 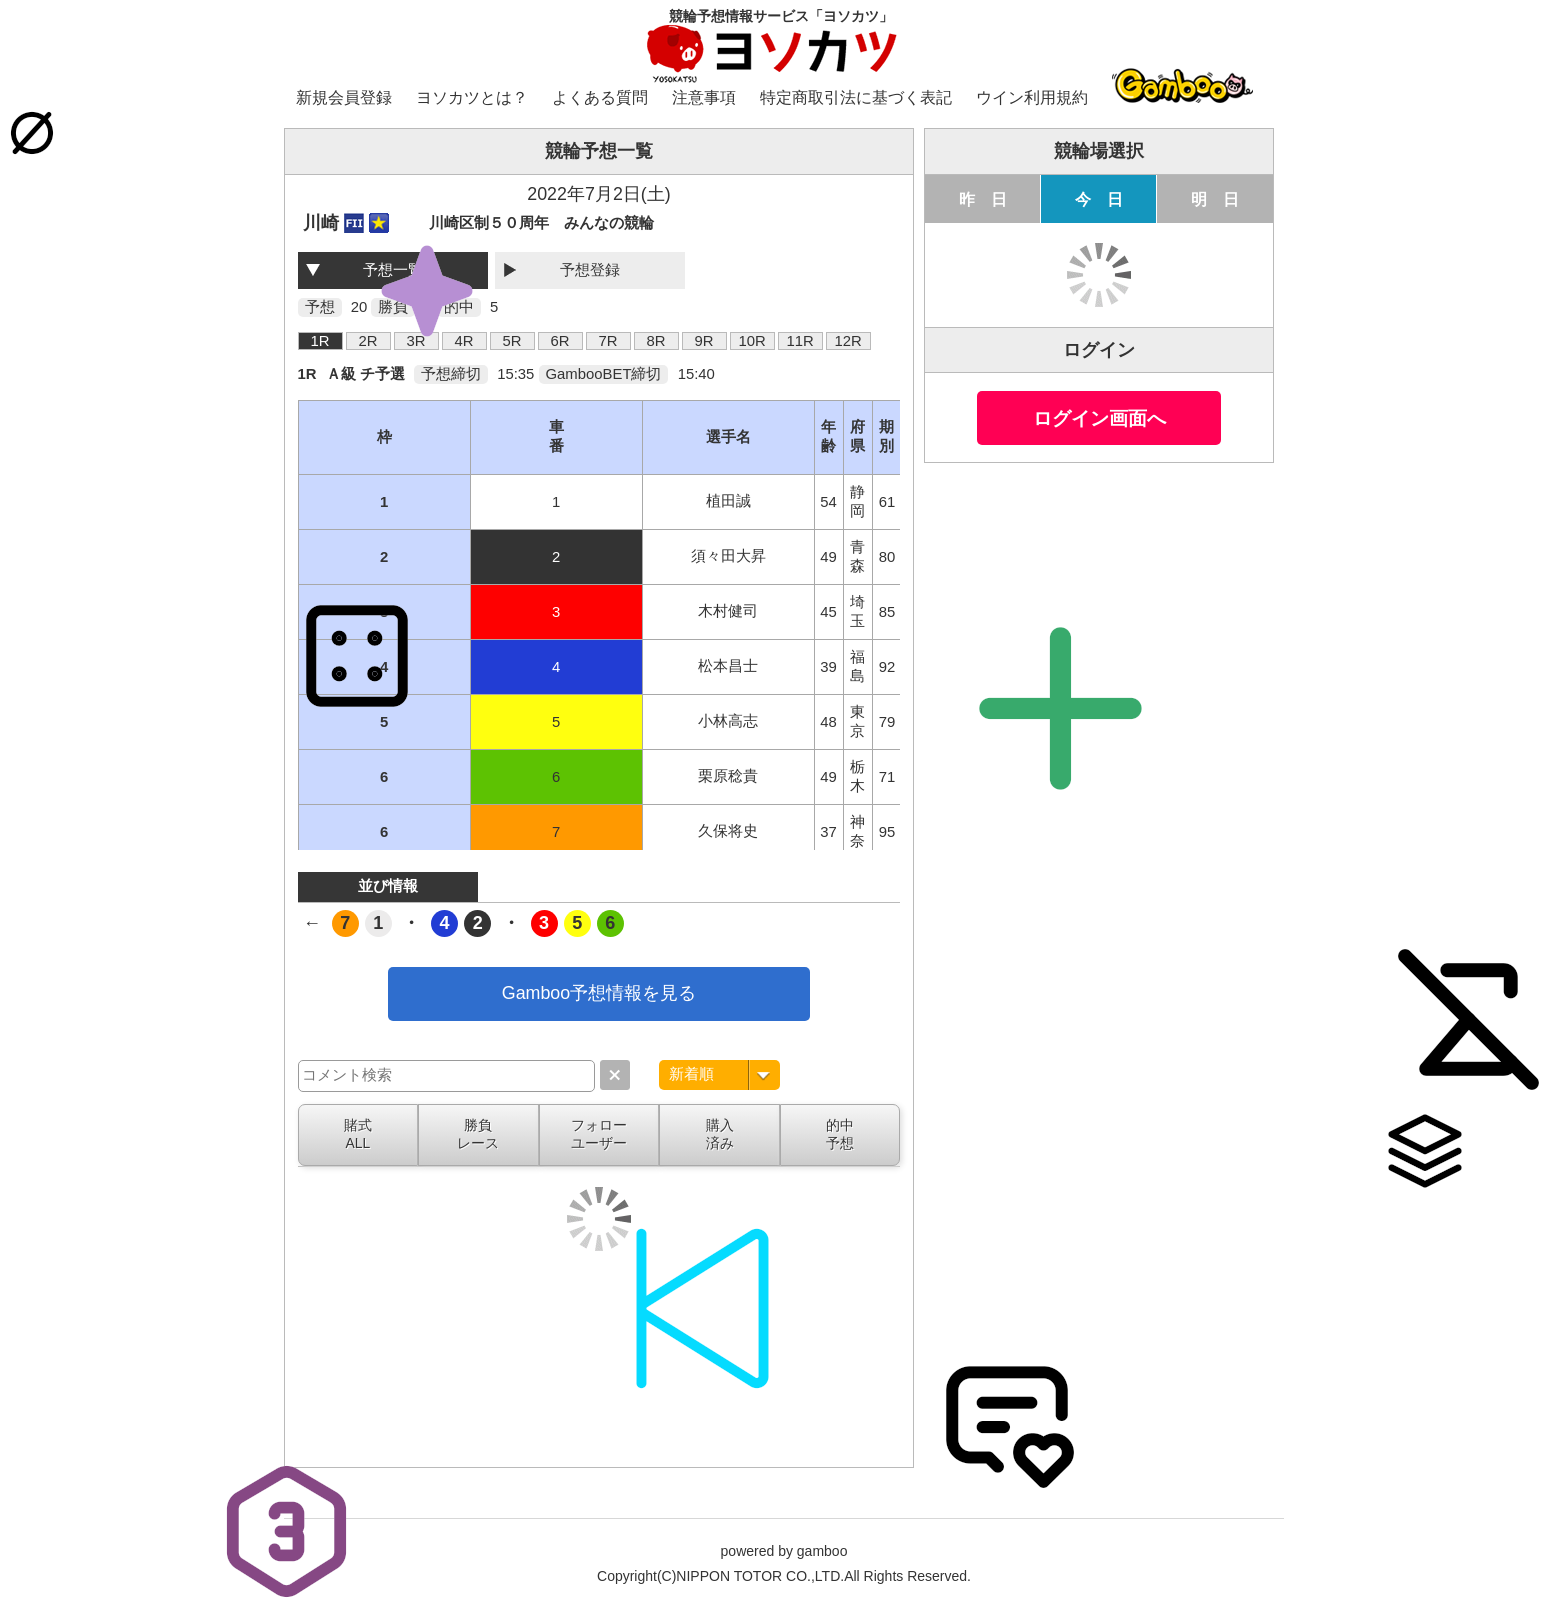 What do you see at coordinates (1007, 1421) in the screenshot?
I see `view liked or favorited messages` at bounding box center [1007, 1421].